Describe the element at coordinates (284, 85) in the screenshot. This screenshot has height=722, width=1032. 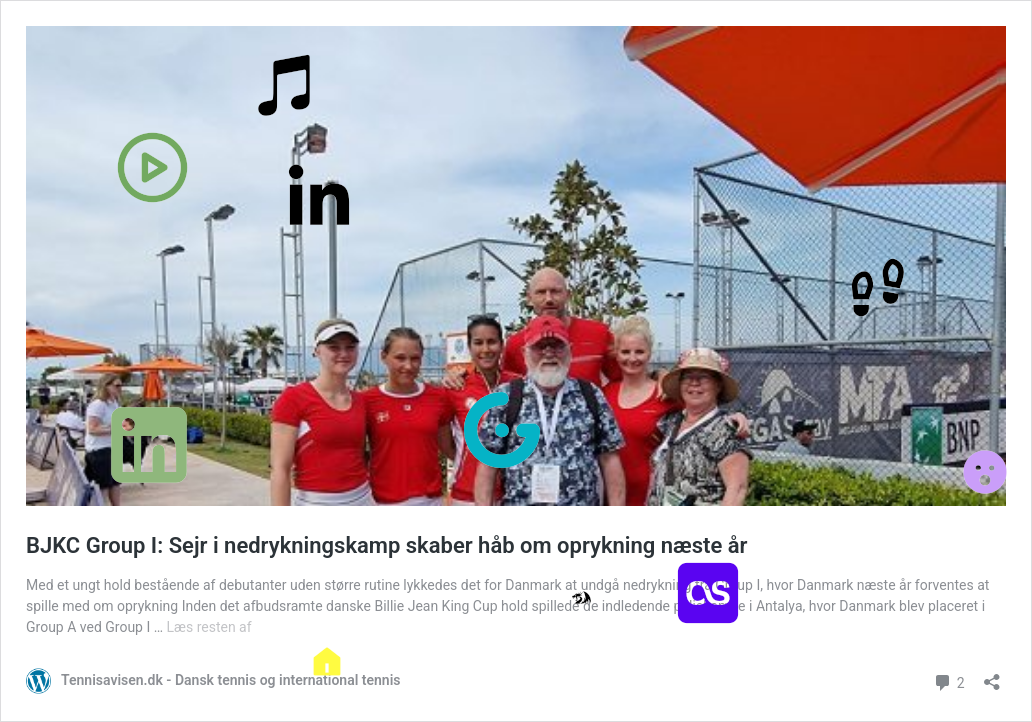
I see `open itunes music library` at that location.